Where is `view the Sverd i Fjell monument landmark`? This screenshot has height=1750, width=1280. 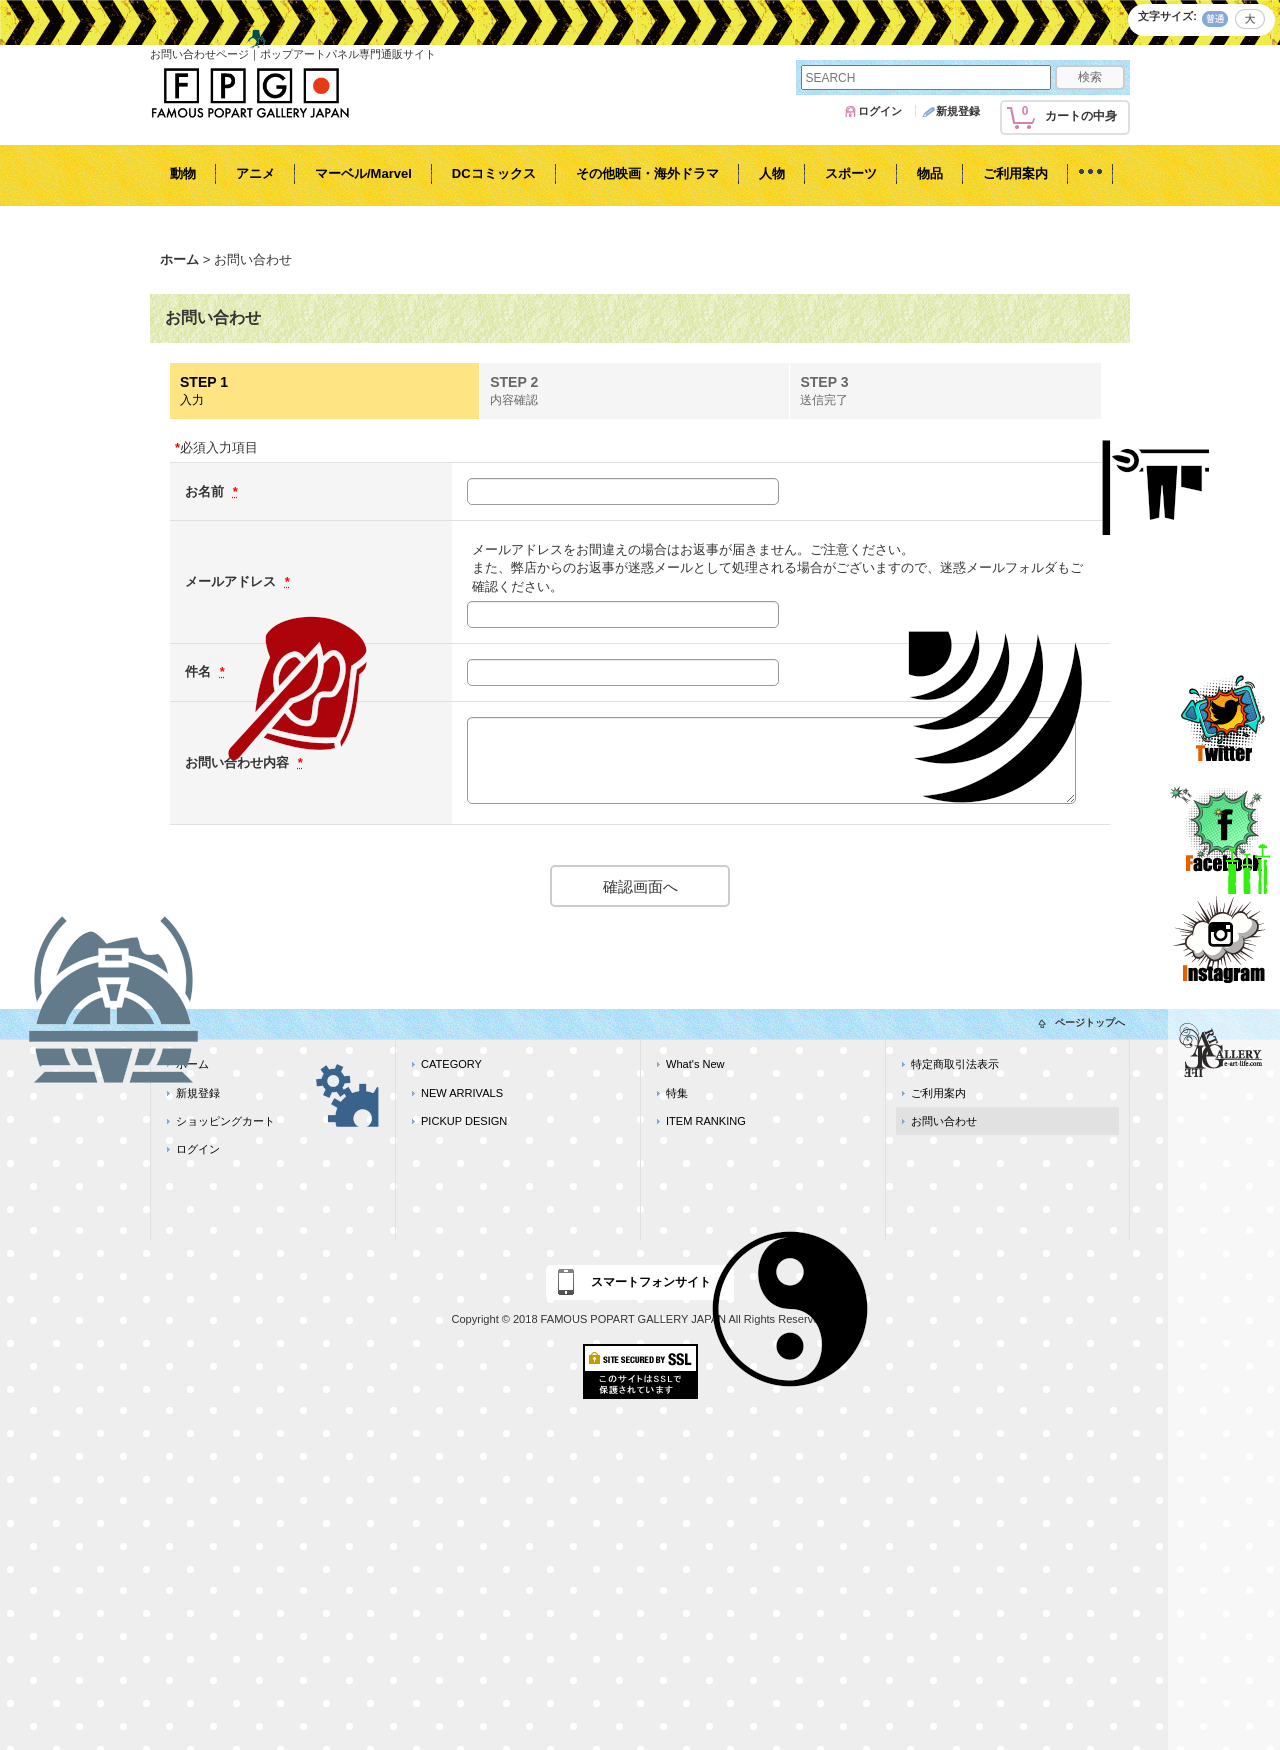 view the Sverd i Fjell monument landmark is located at coordinates (1248, 868).